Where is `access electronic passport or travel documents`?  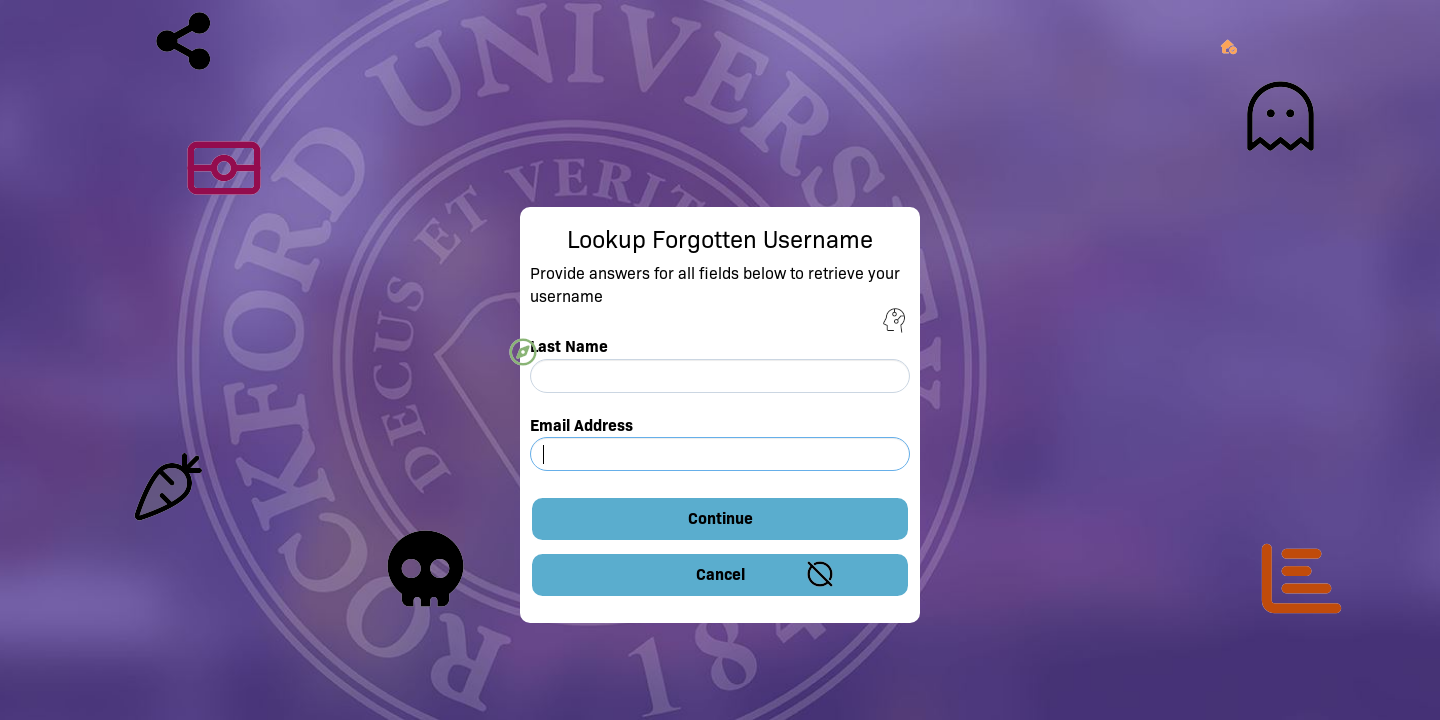 access electronic passport or travel documents is located at coordinates (224, 168).